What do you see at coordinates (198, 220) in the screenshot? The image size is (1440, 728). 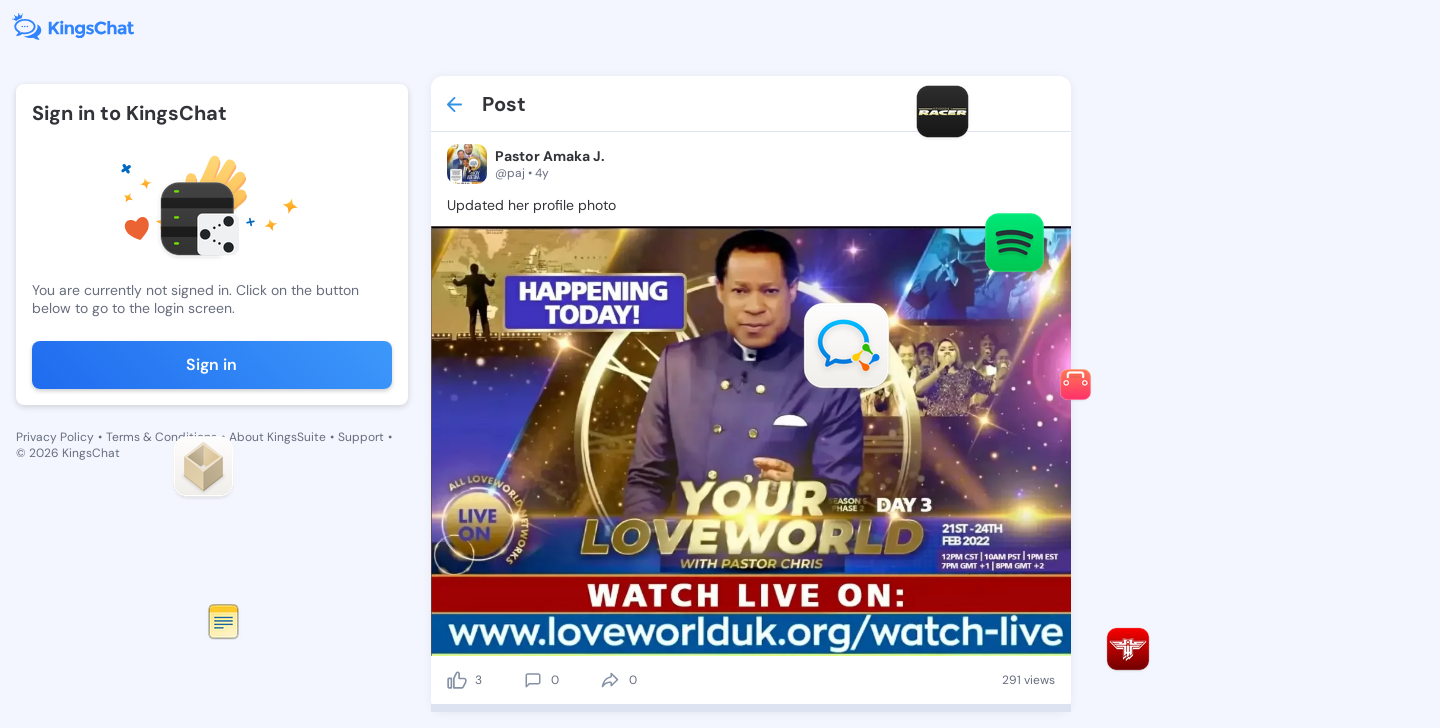 I see `configure network server sharing preferences` at bounding box center [198, 220].